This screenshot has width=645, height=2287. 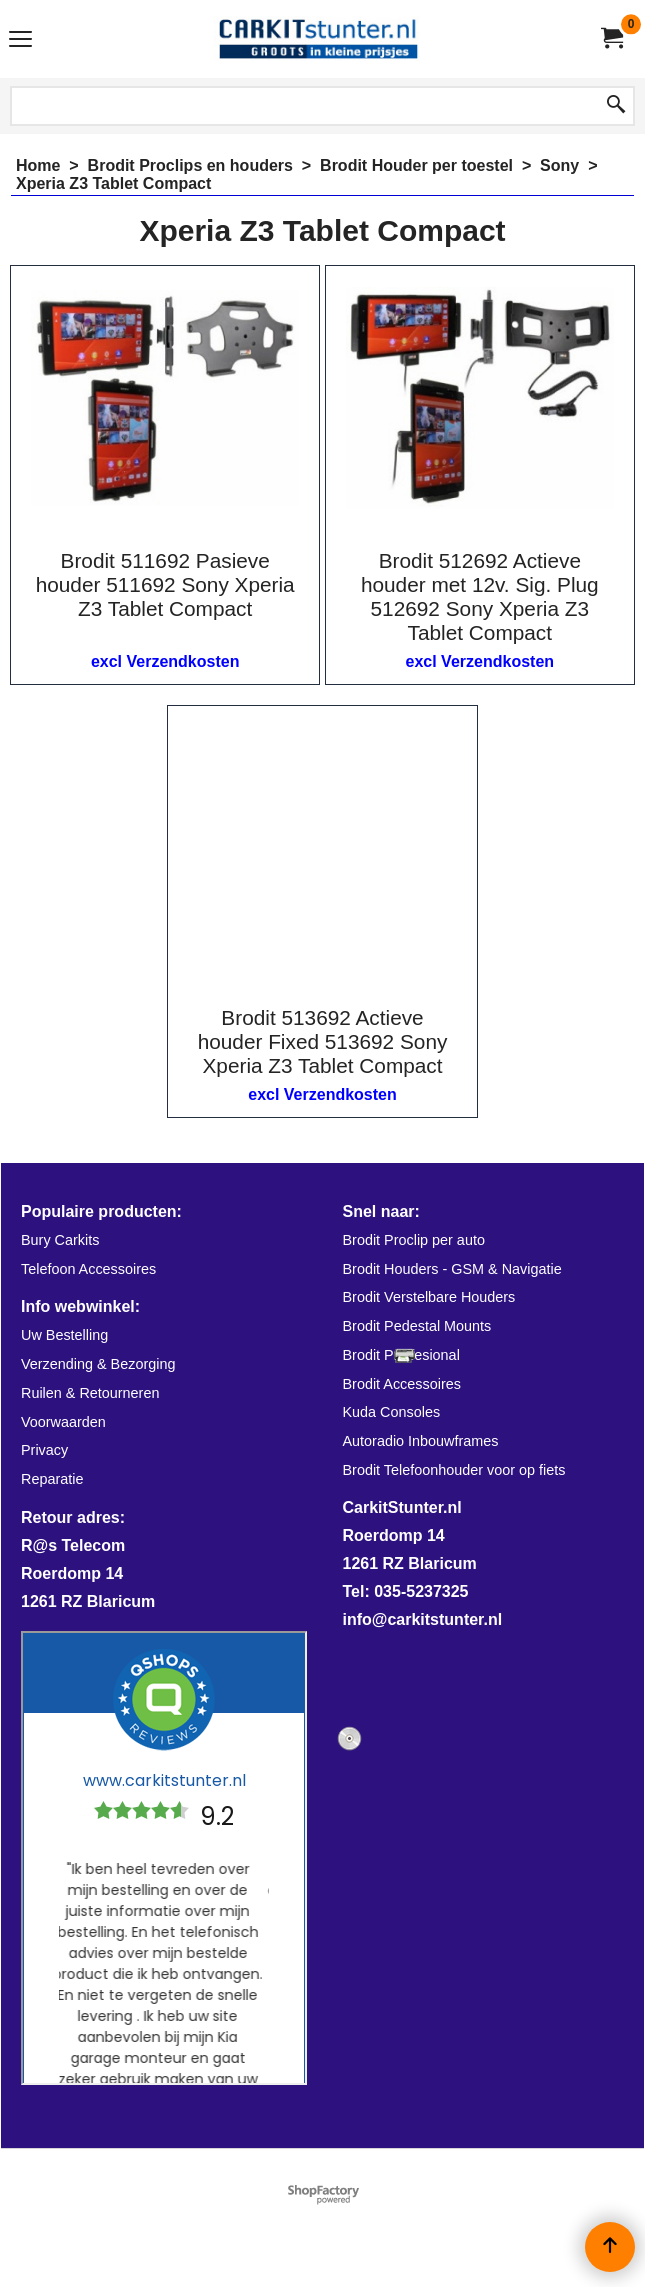 I want to click on audio CD or music disc detected, so click(x=349, y=1738).